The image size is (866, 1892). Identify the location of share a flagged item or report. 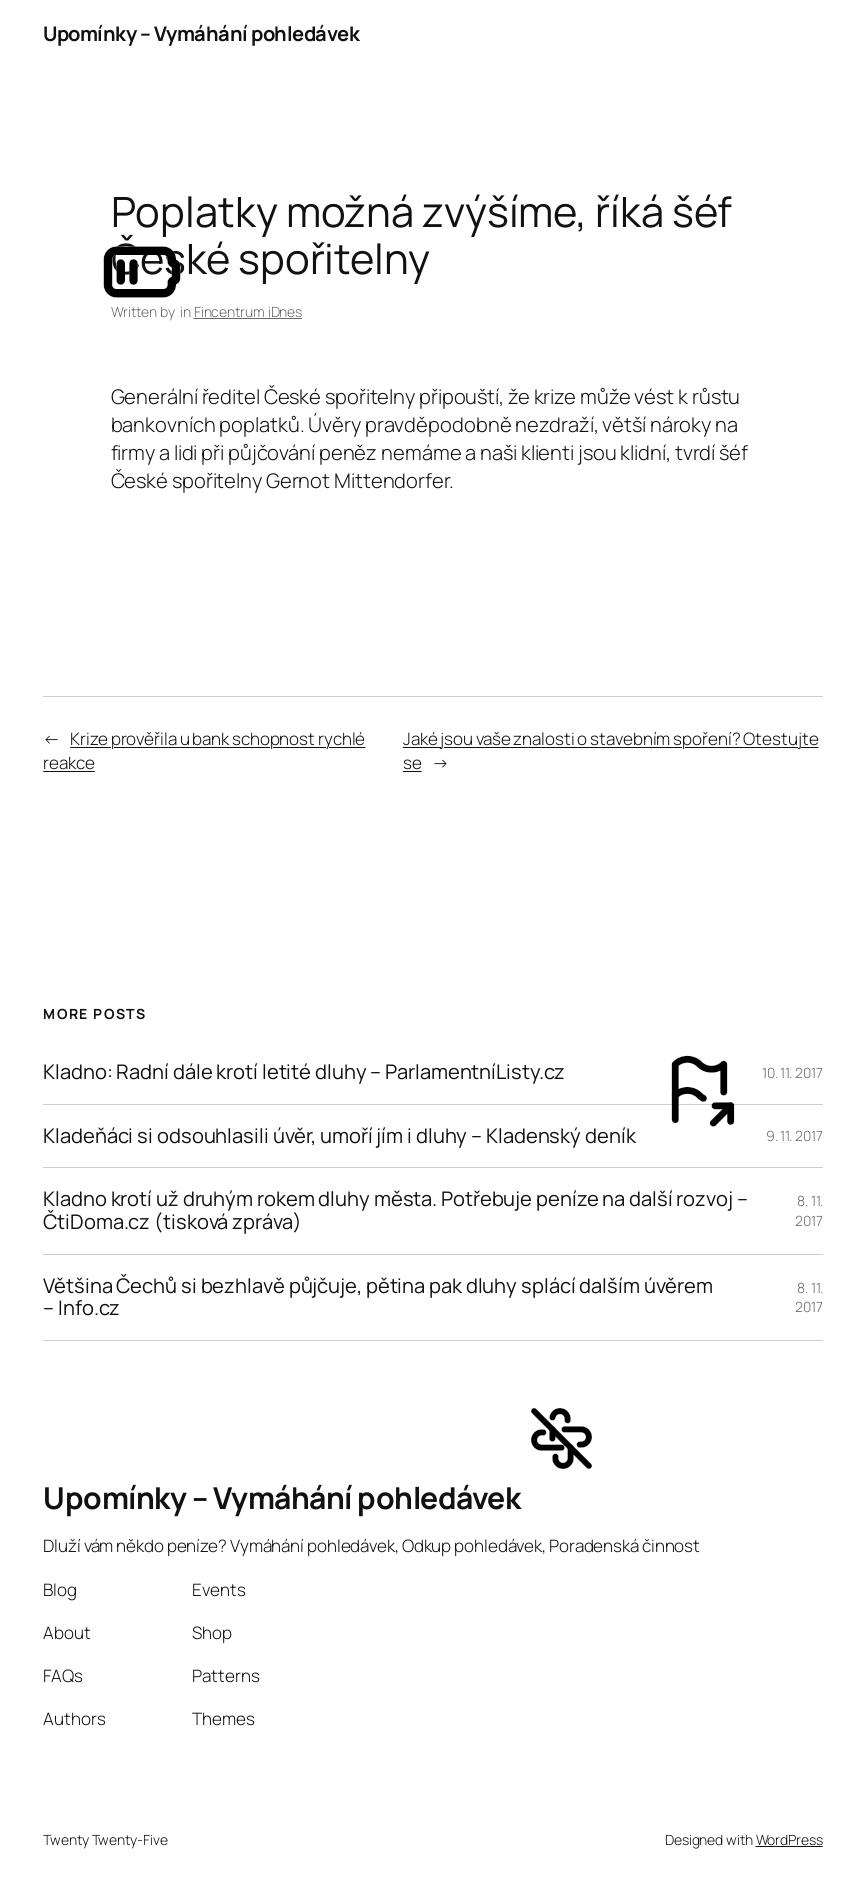
(699, 1088).